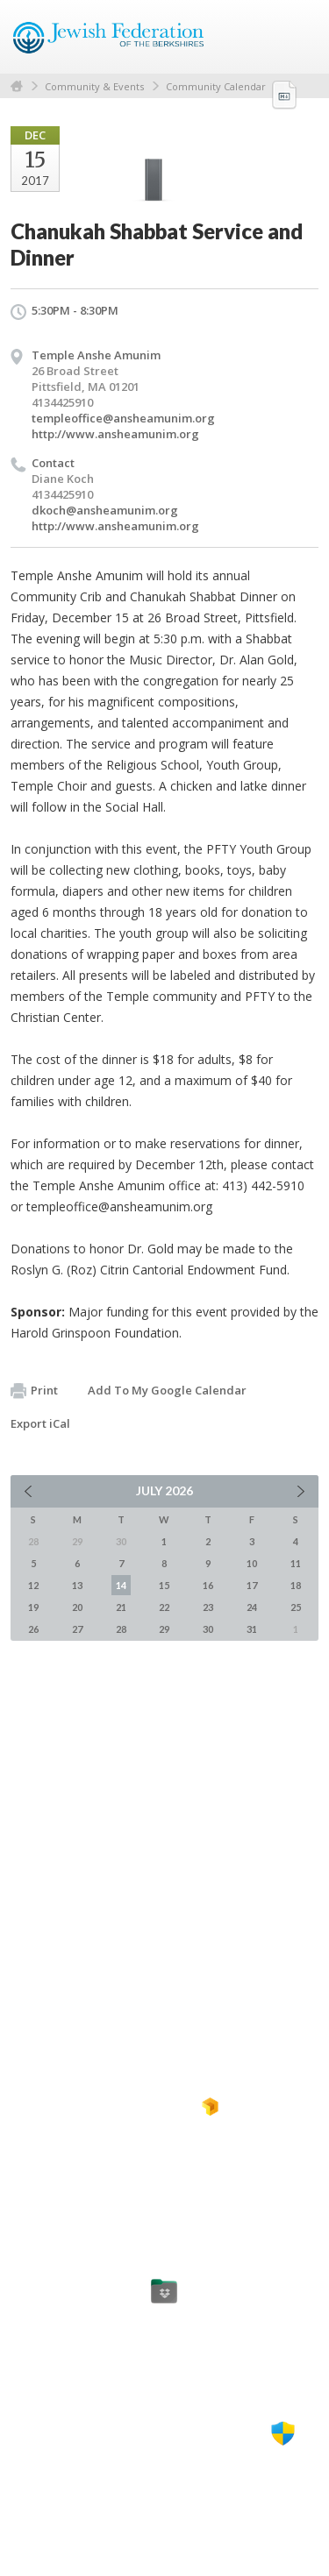 Image resolution: width=329 pixels, height=2576 pixels. Describe the element at coordinates (154, 181) in the screenshot. I see `iPod nano device connected` at that location.